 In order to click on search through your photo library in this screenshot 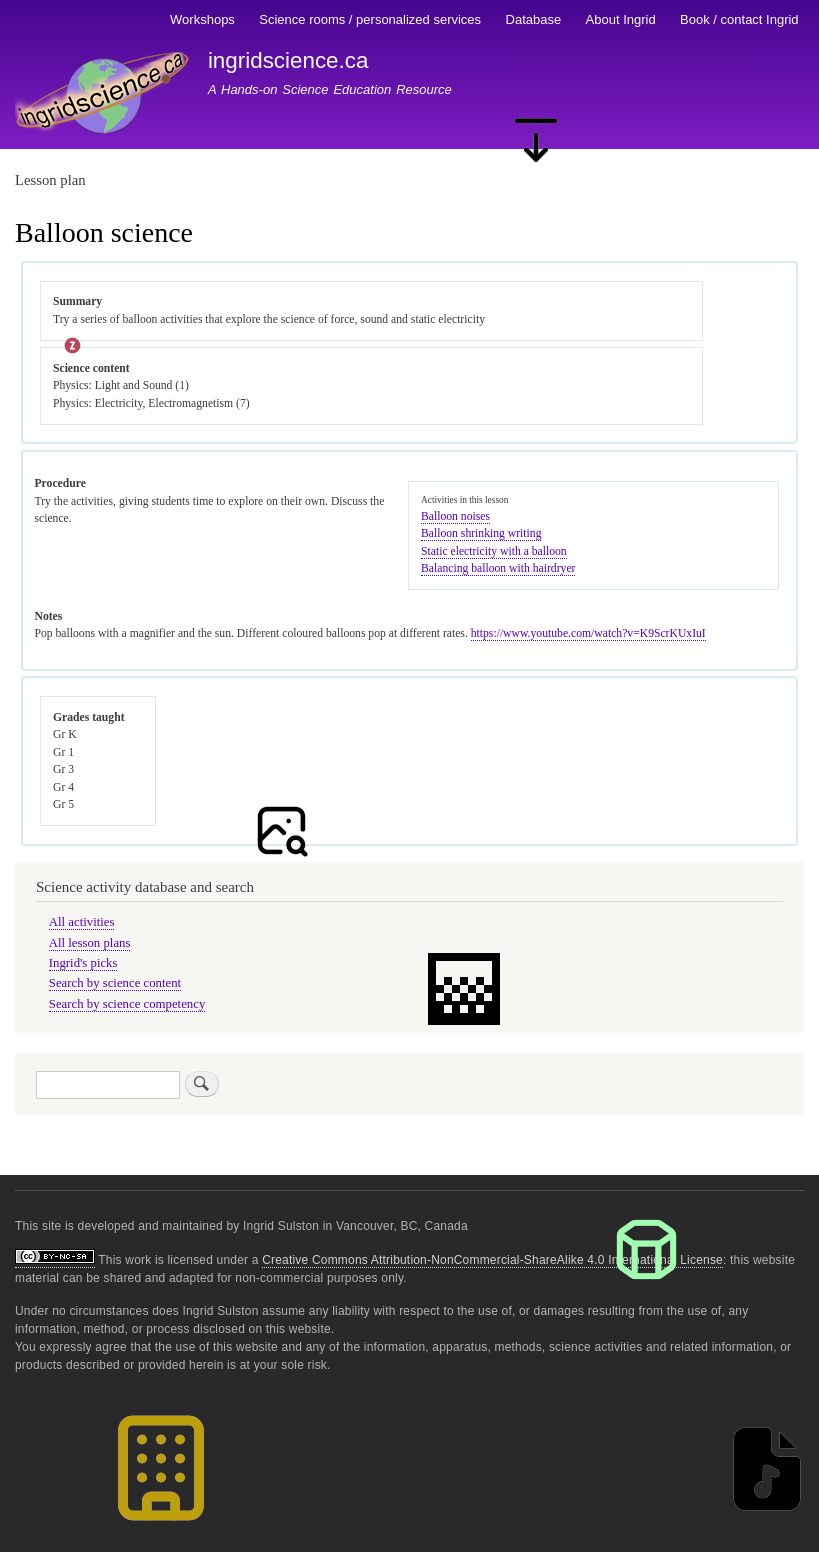, I will do `click(281, 830)`.